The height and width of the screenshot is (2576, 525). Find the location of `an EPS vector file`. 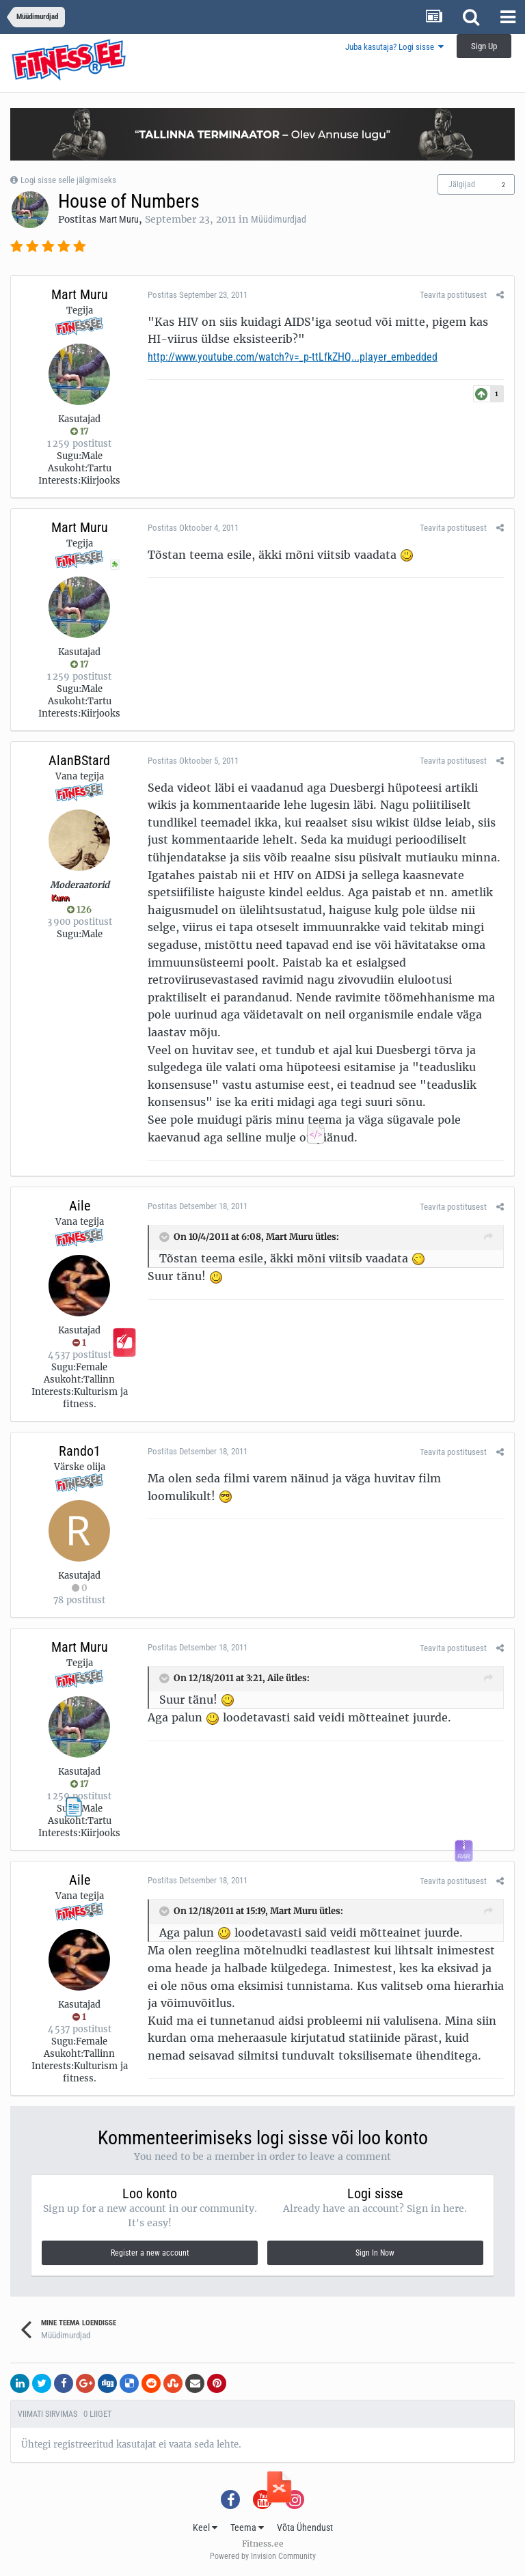

an EPS vector file is located at coordinates (124, 1342).